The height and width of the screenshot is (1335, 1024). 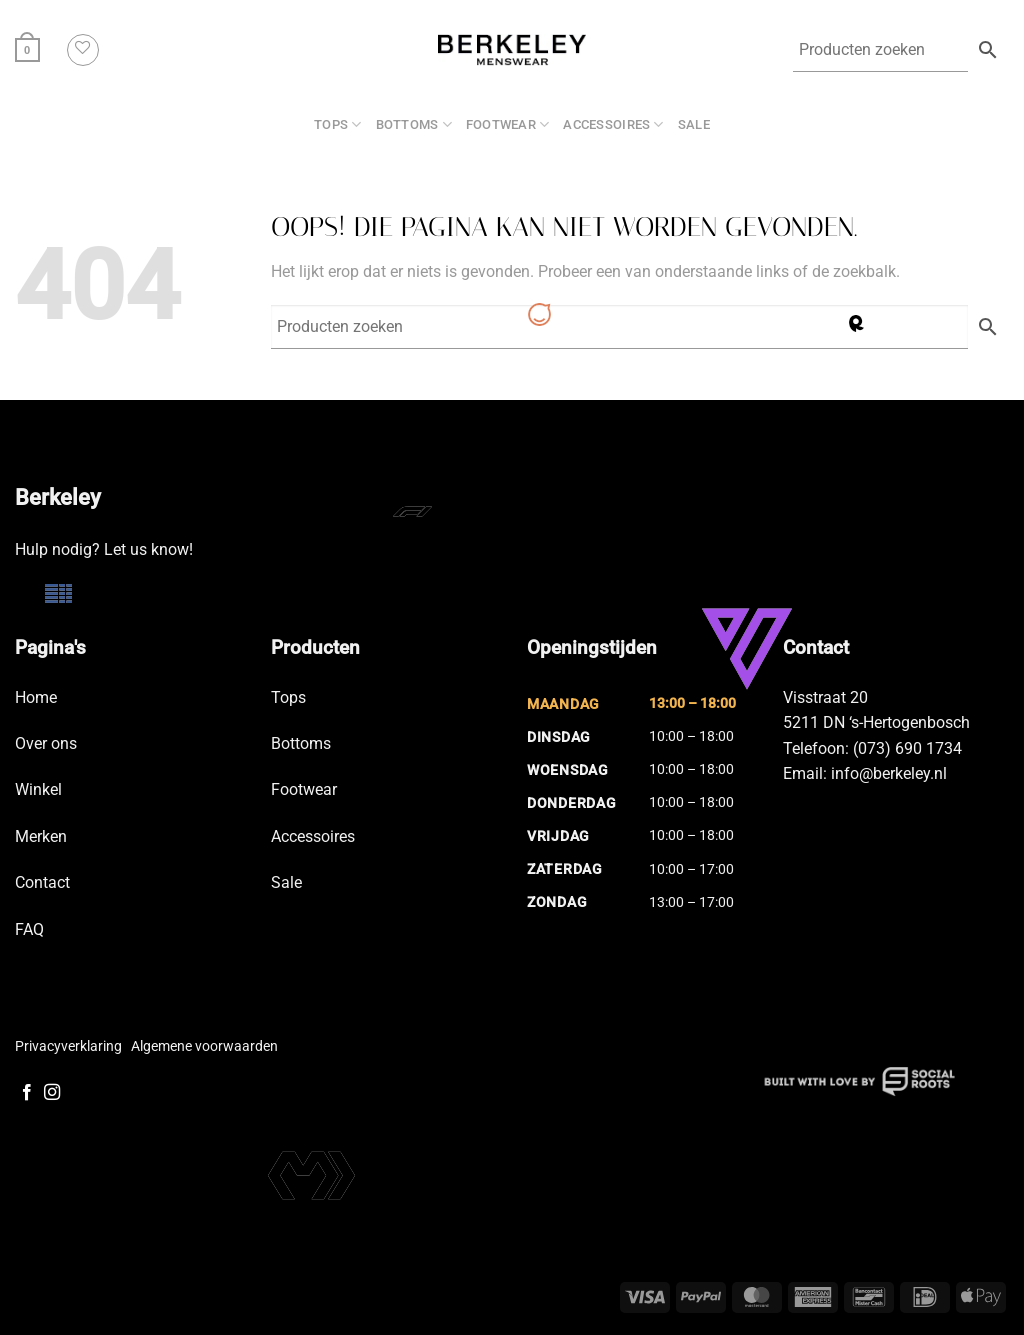 I want to click on open the Rapid API platform, so click(x=856, y=323).